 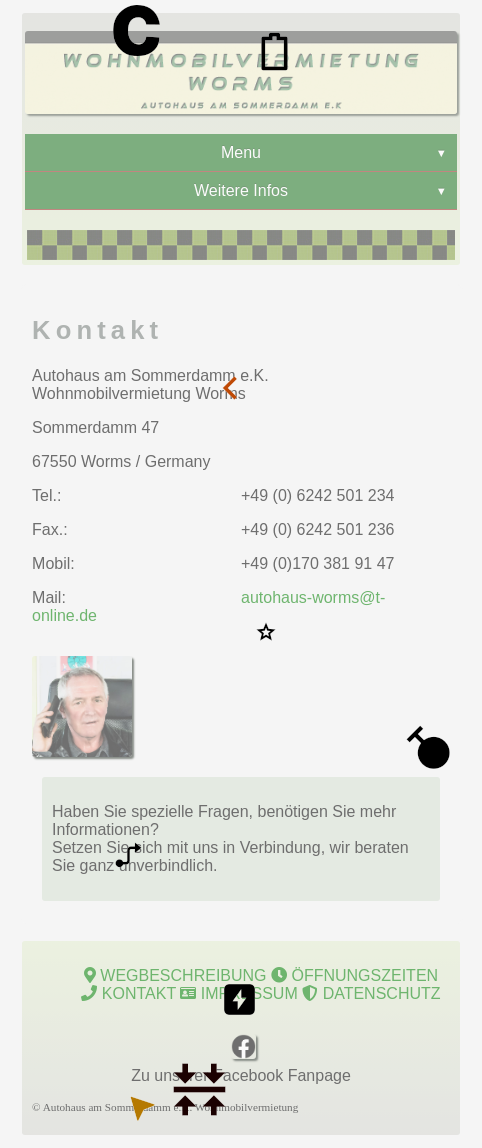 What do you see at coordinates (199, 1089) in the screenshot?
I see `align objects vertically to center` at bounding box center [199, 1089].